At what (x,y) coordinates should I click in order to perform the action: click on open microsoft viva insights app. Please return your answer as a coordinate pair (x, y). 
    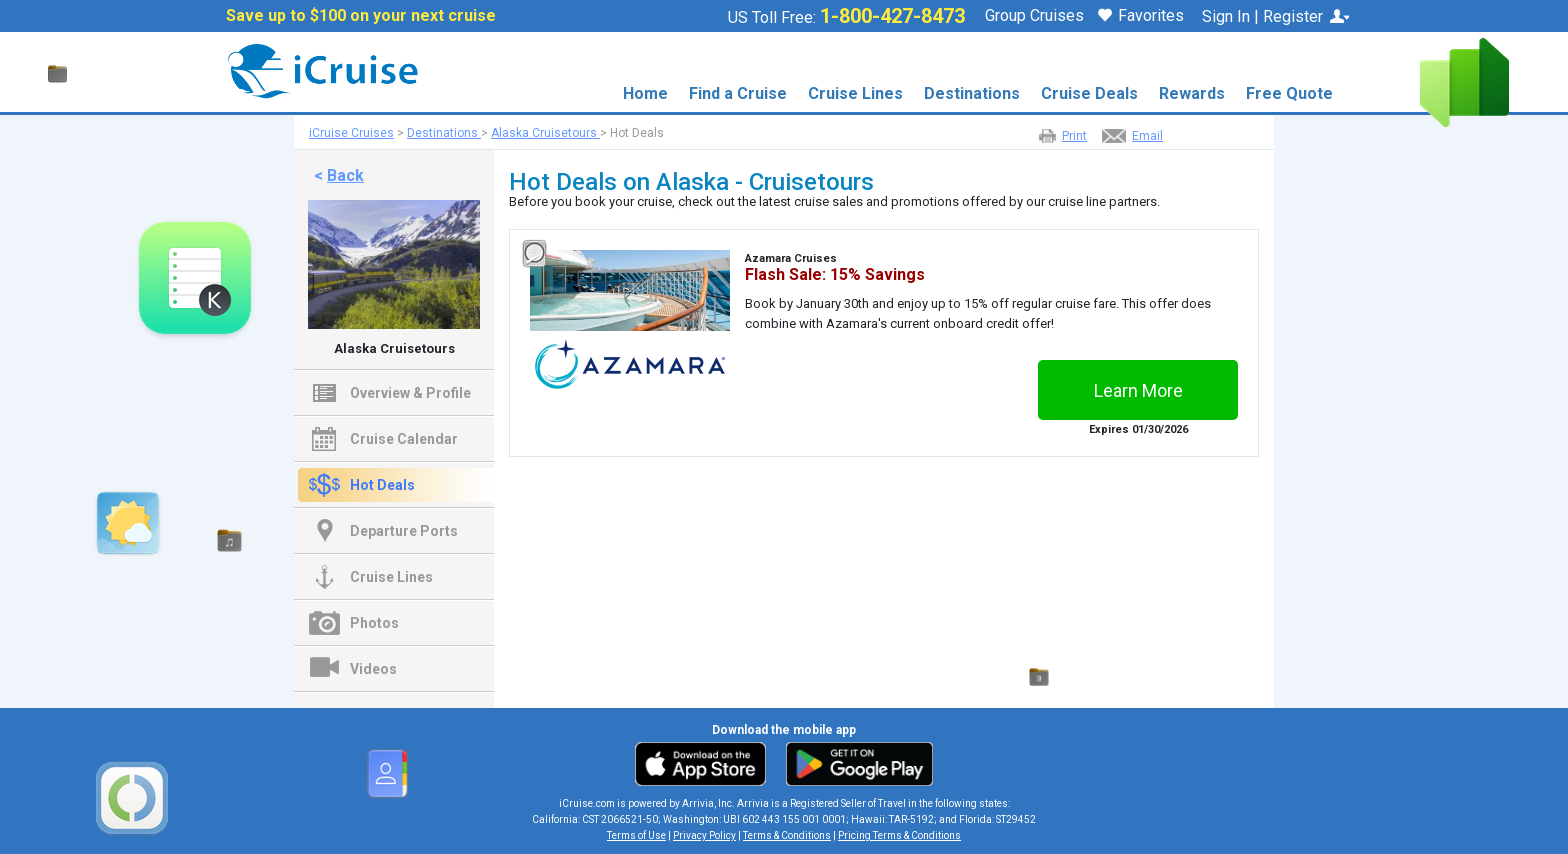
    Looking at the image, I should click on (1464, 82).